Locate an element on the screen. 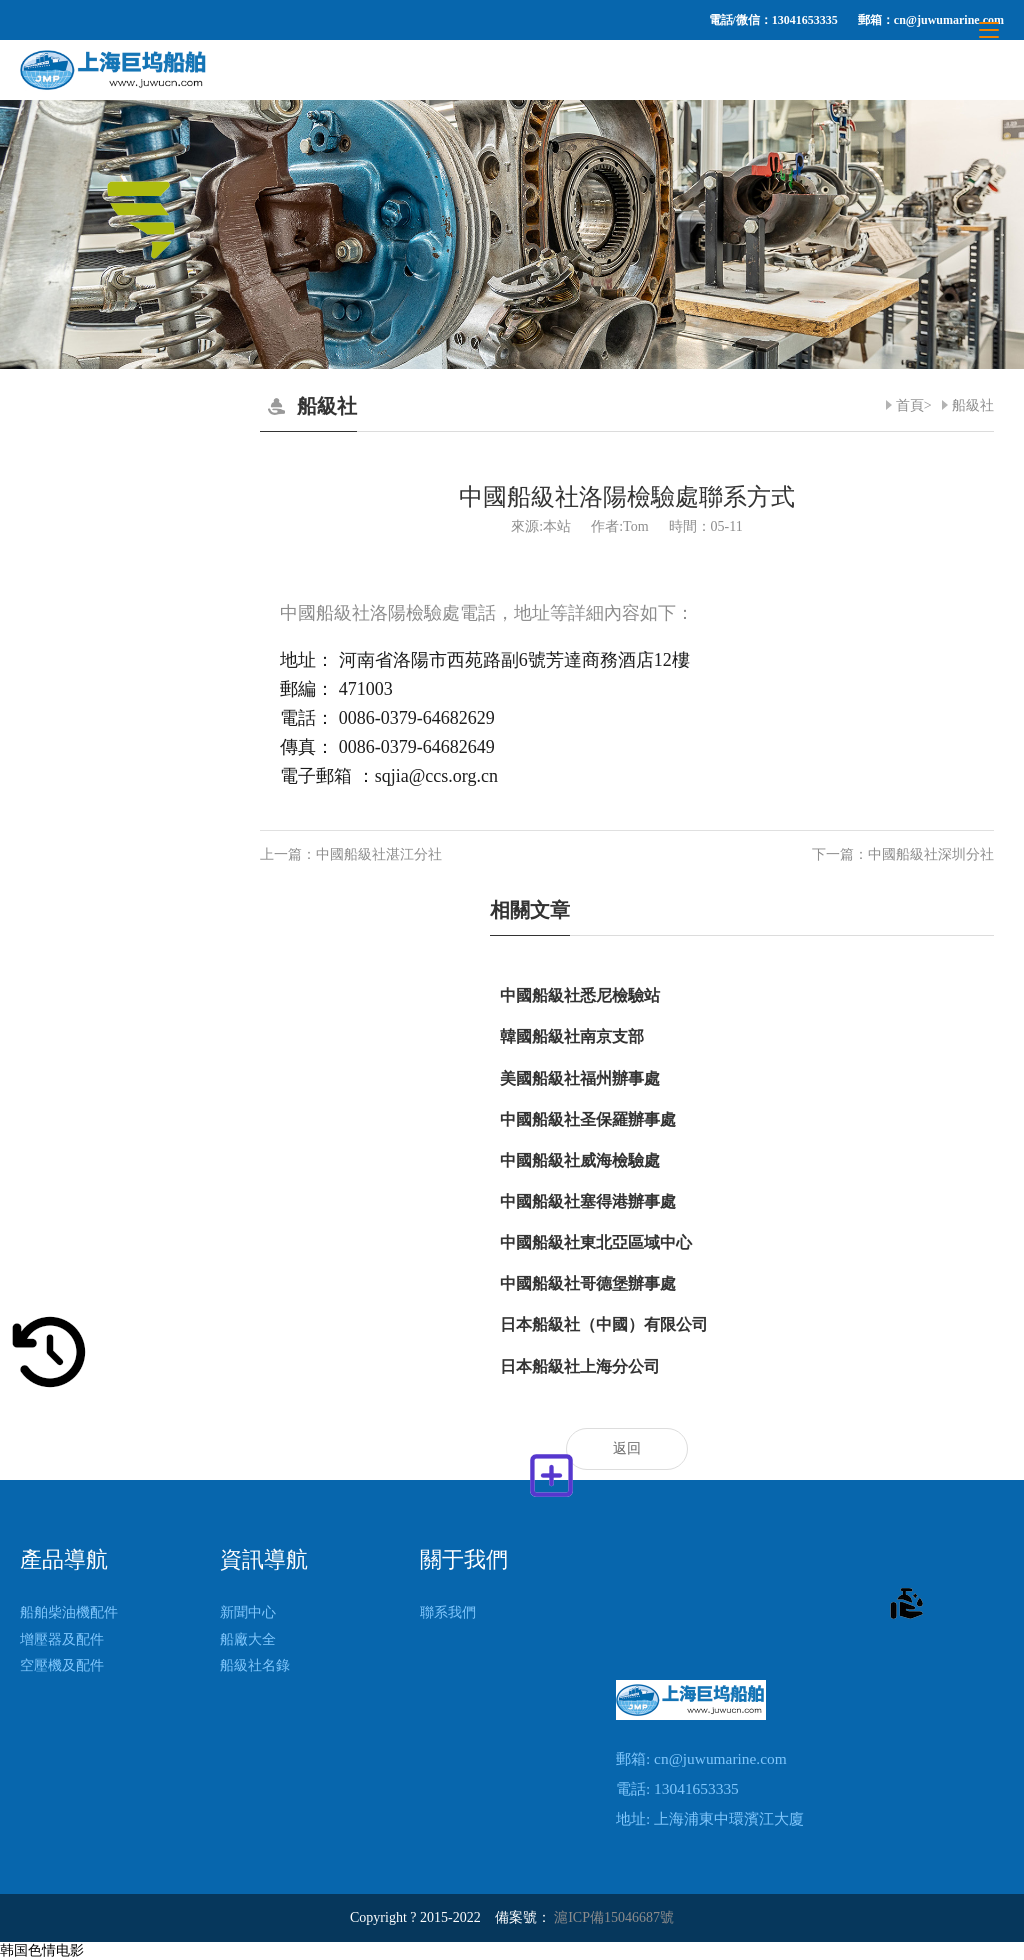 The height and width of the screenshot is (1960, 1024). add a new item is located at coordinates (551, 1475).